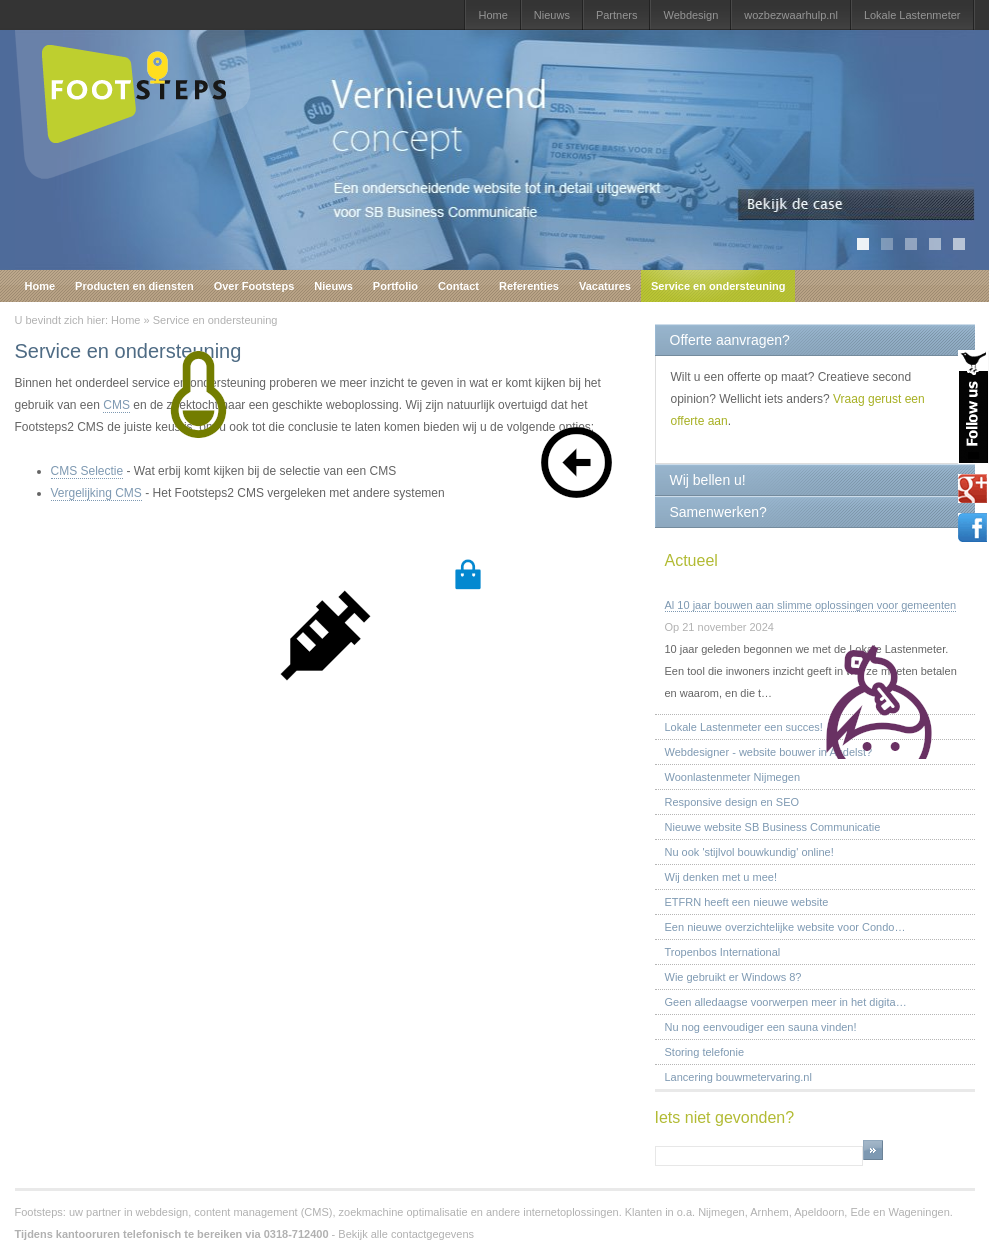  Describe the element at coordinates (879, 702) in the screenshot. I see `open keybase app` at that location.